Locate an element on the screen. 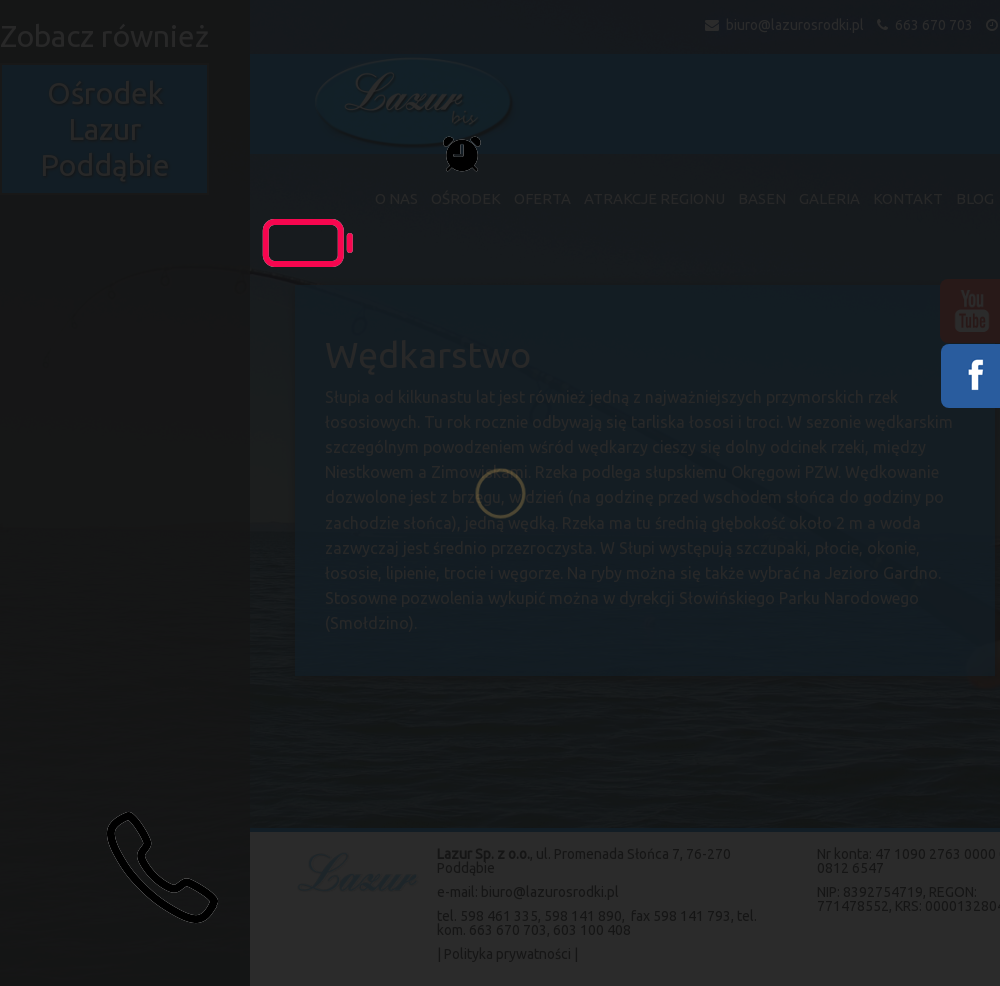 This screenshot has width=1000, height=986. indicates battery is completely drained is located at coordinates (308, 243).